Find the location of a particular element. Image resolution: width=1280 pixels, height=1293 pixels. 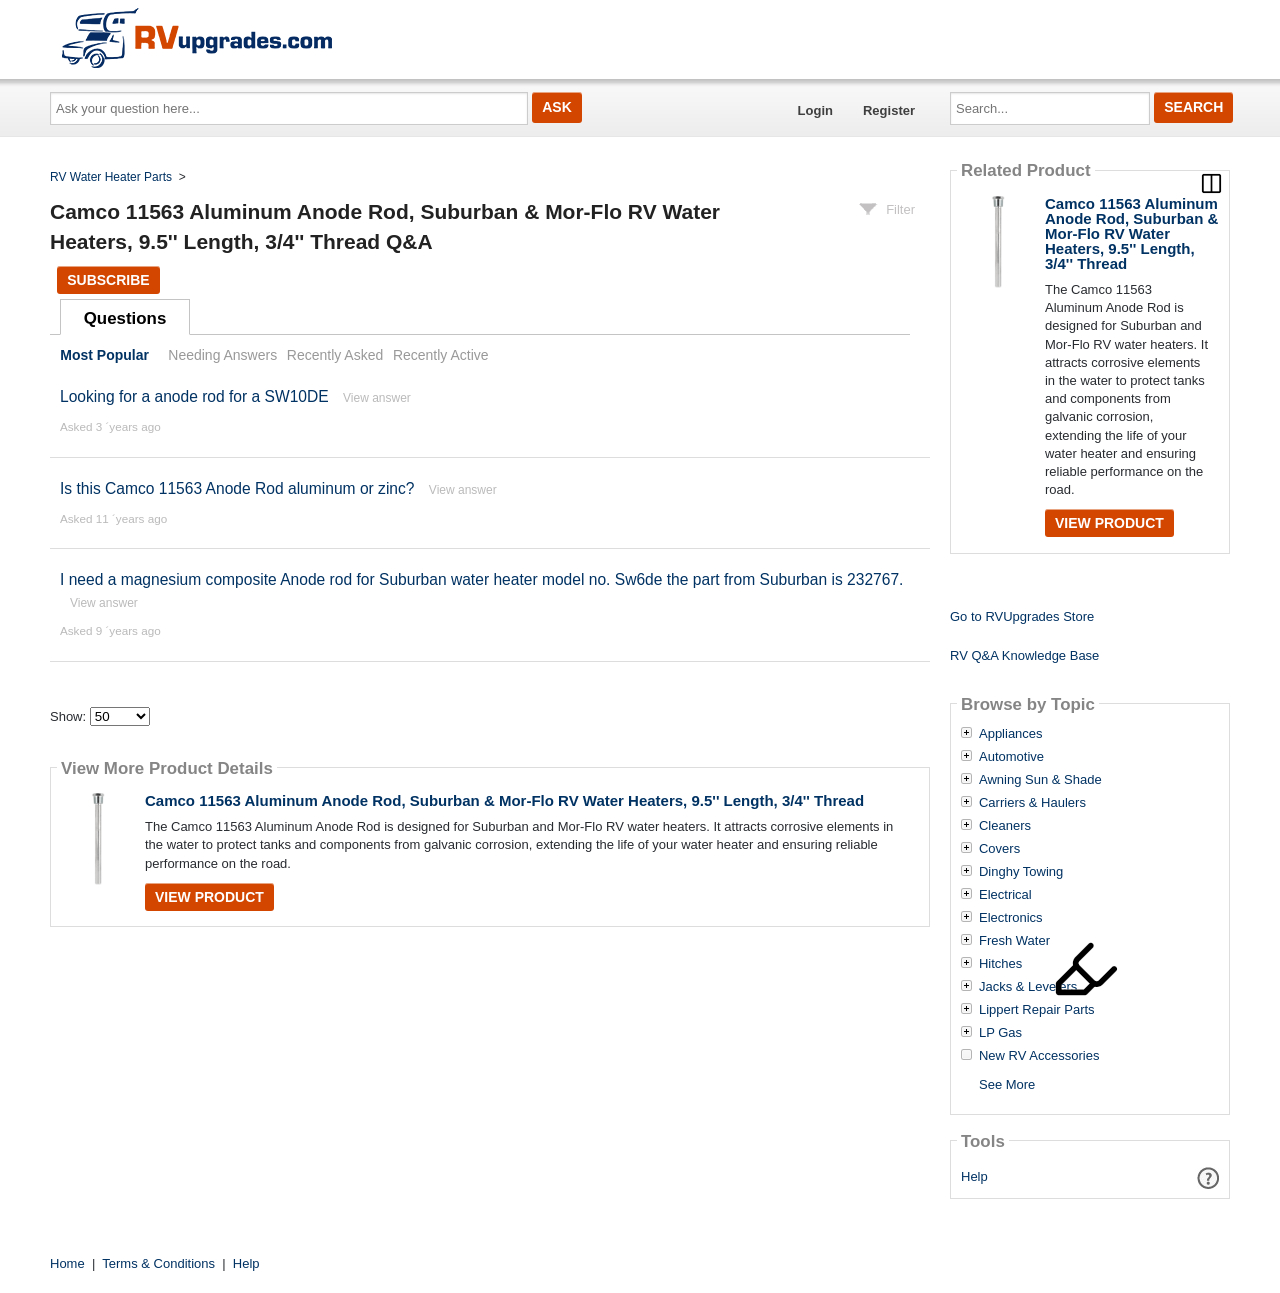

highlight or mark selected text is located at coordinates (1085, 969).